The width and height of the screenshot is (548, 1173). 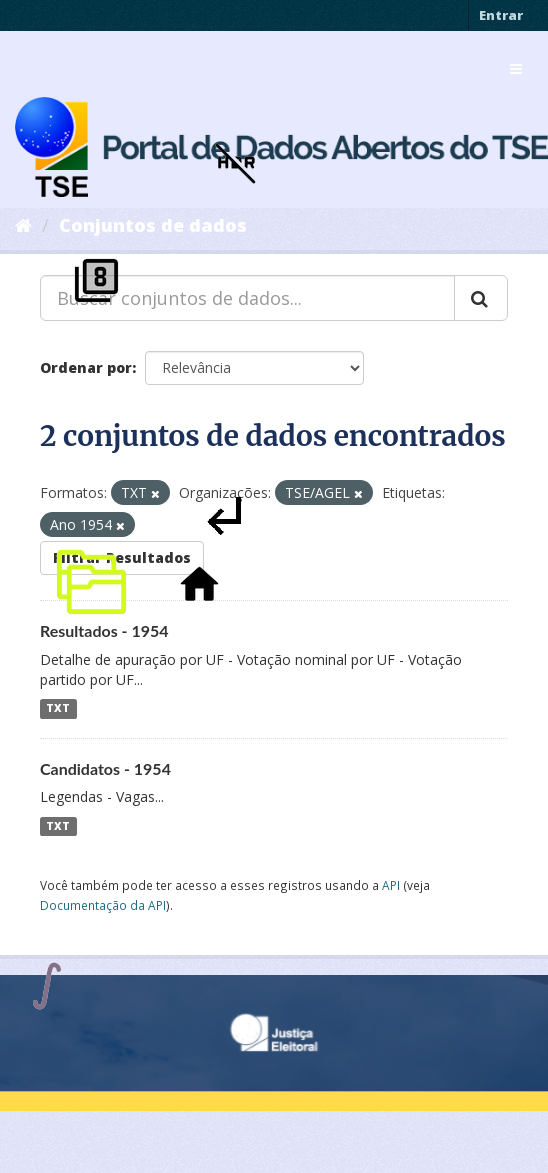 I want to click on disable HDR mode for photos, so click(x=236, y=162).